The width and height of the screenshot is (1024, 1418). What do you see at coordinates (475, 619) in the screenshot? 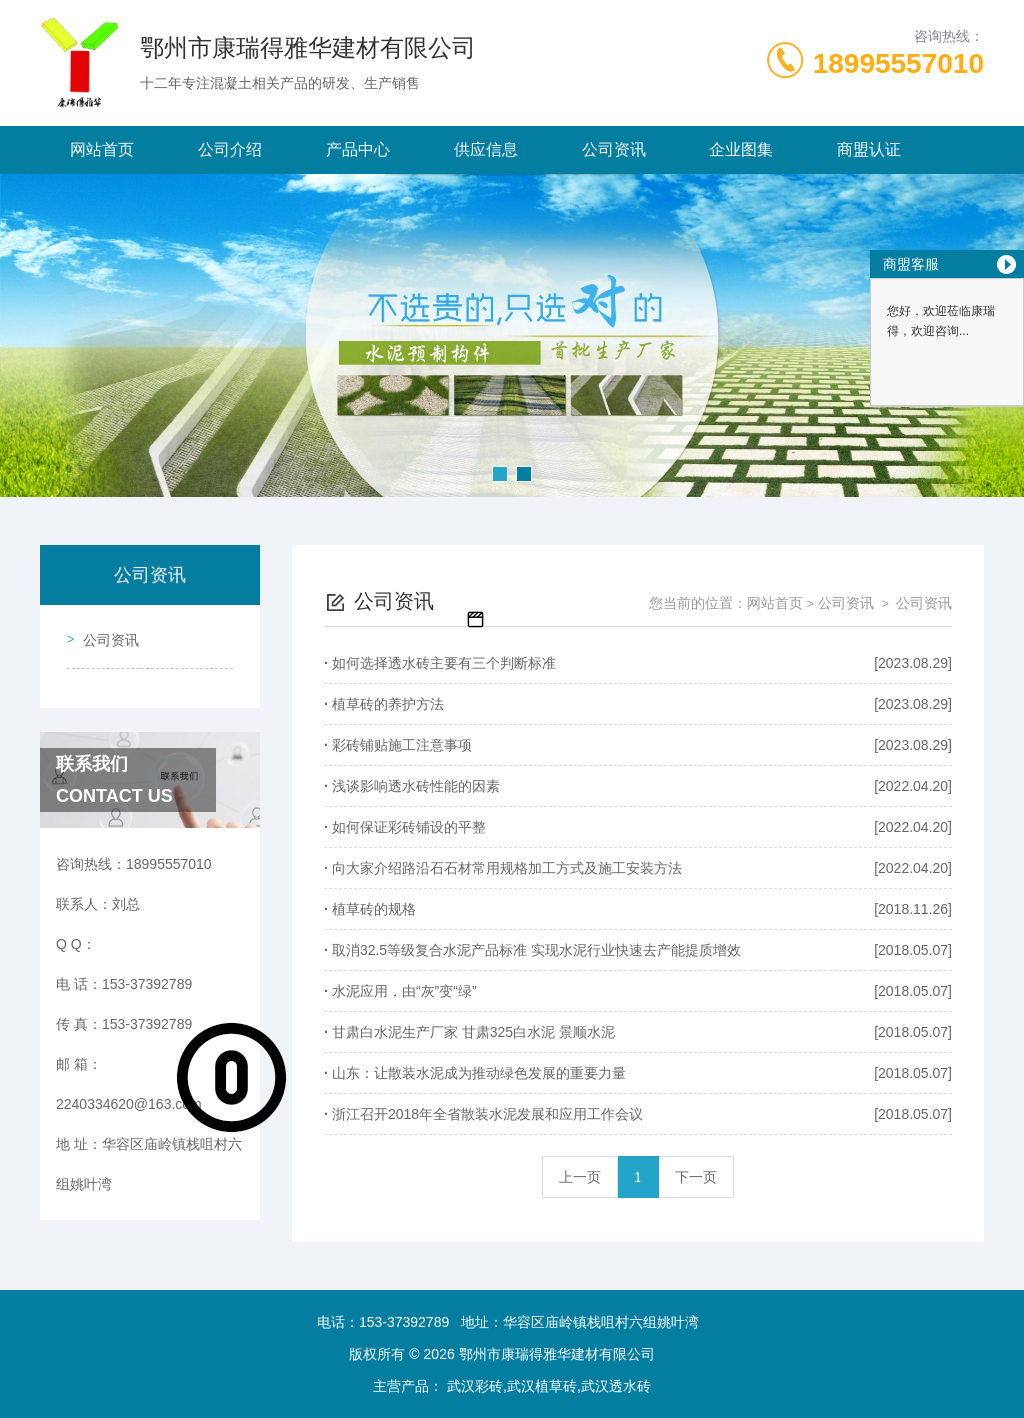
I see `freeze the top row in a spreadsheet` at bounding box center [475, 619].